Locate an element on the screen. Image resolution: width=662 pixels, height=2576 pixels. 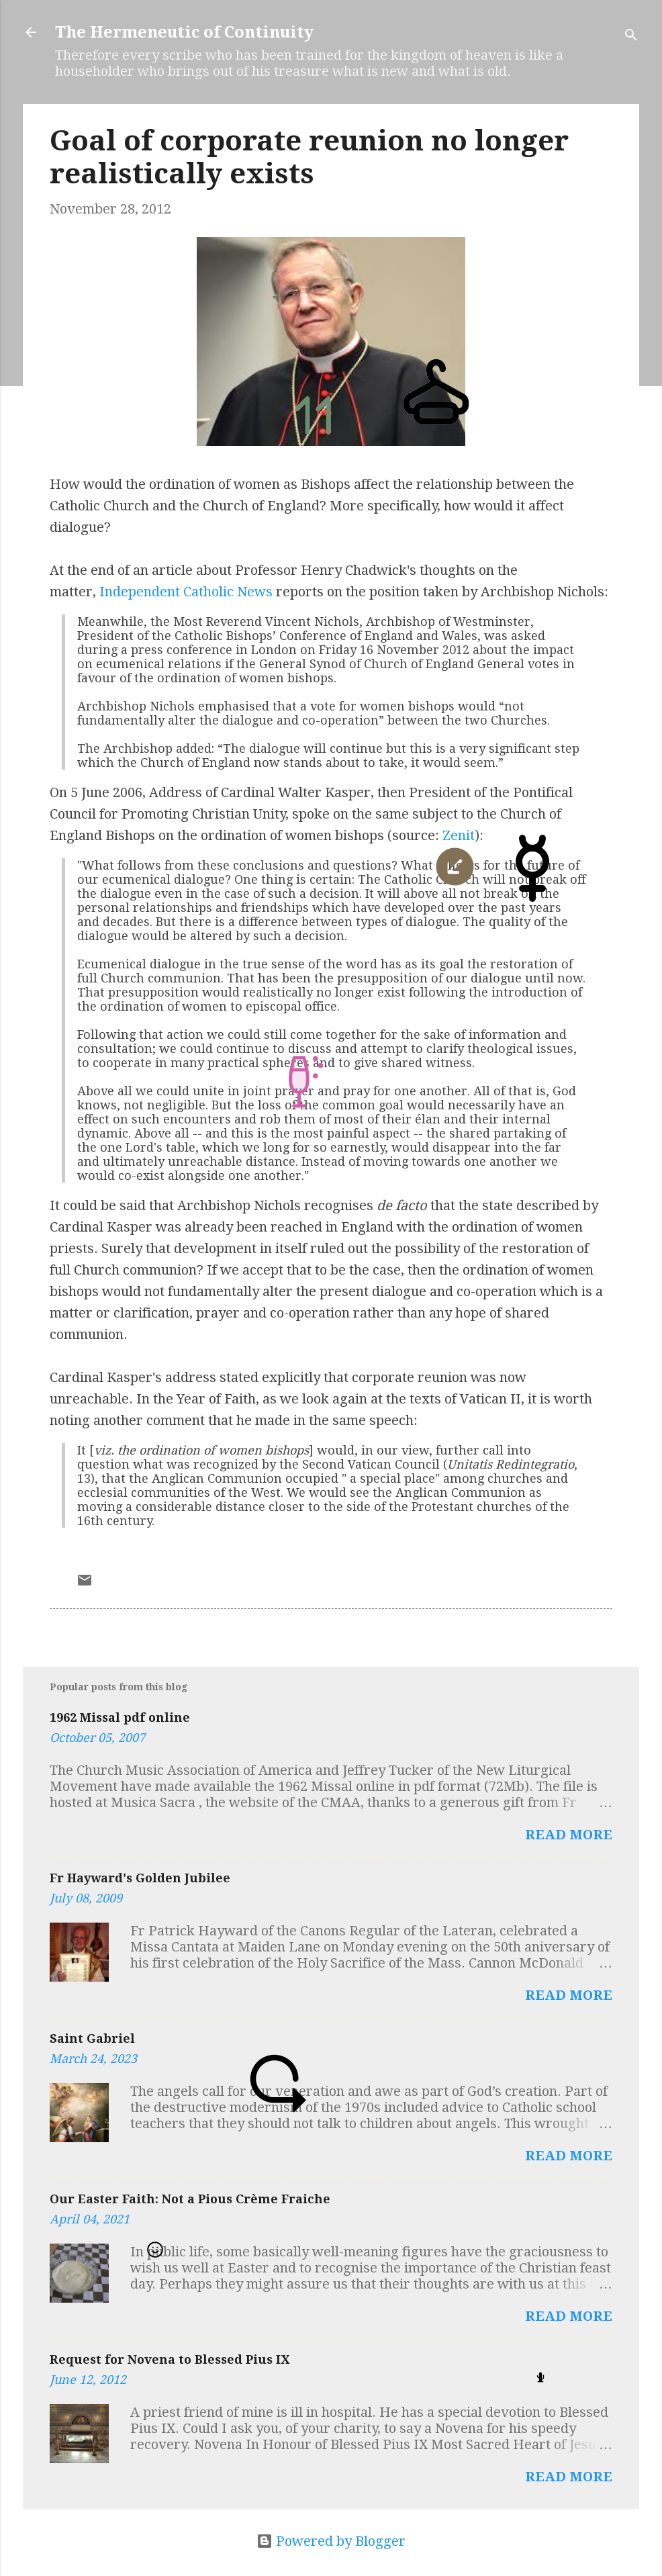
add an emoji or reaction is located at coordinates (155, 2250).